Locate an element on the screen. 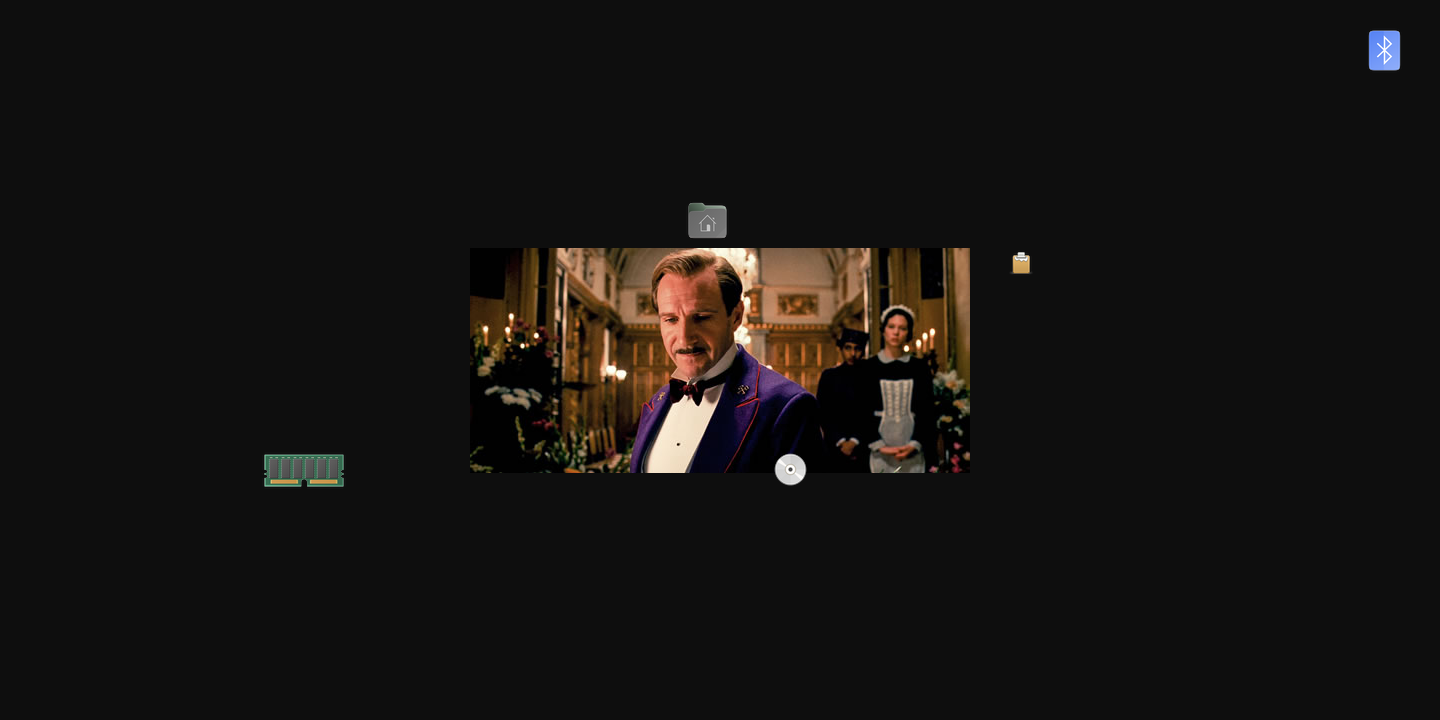 This screenshot has height=720, width=1440. view system memory information is located at coordinates (304, 472).